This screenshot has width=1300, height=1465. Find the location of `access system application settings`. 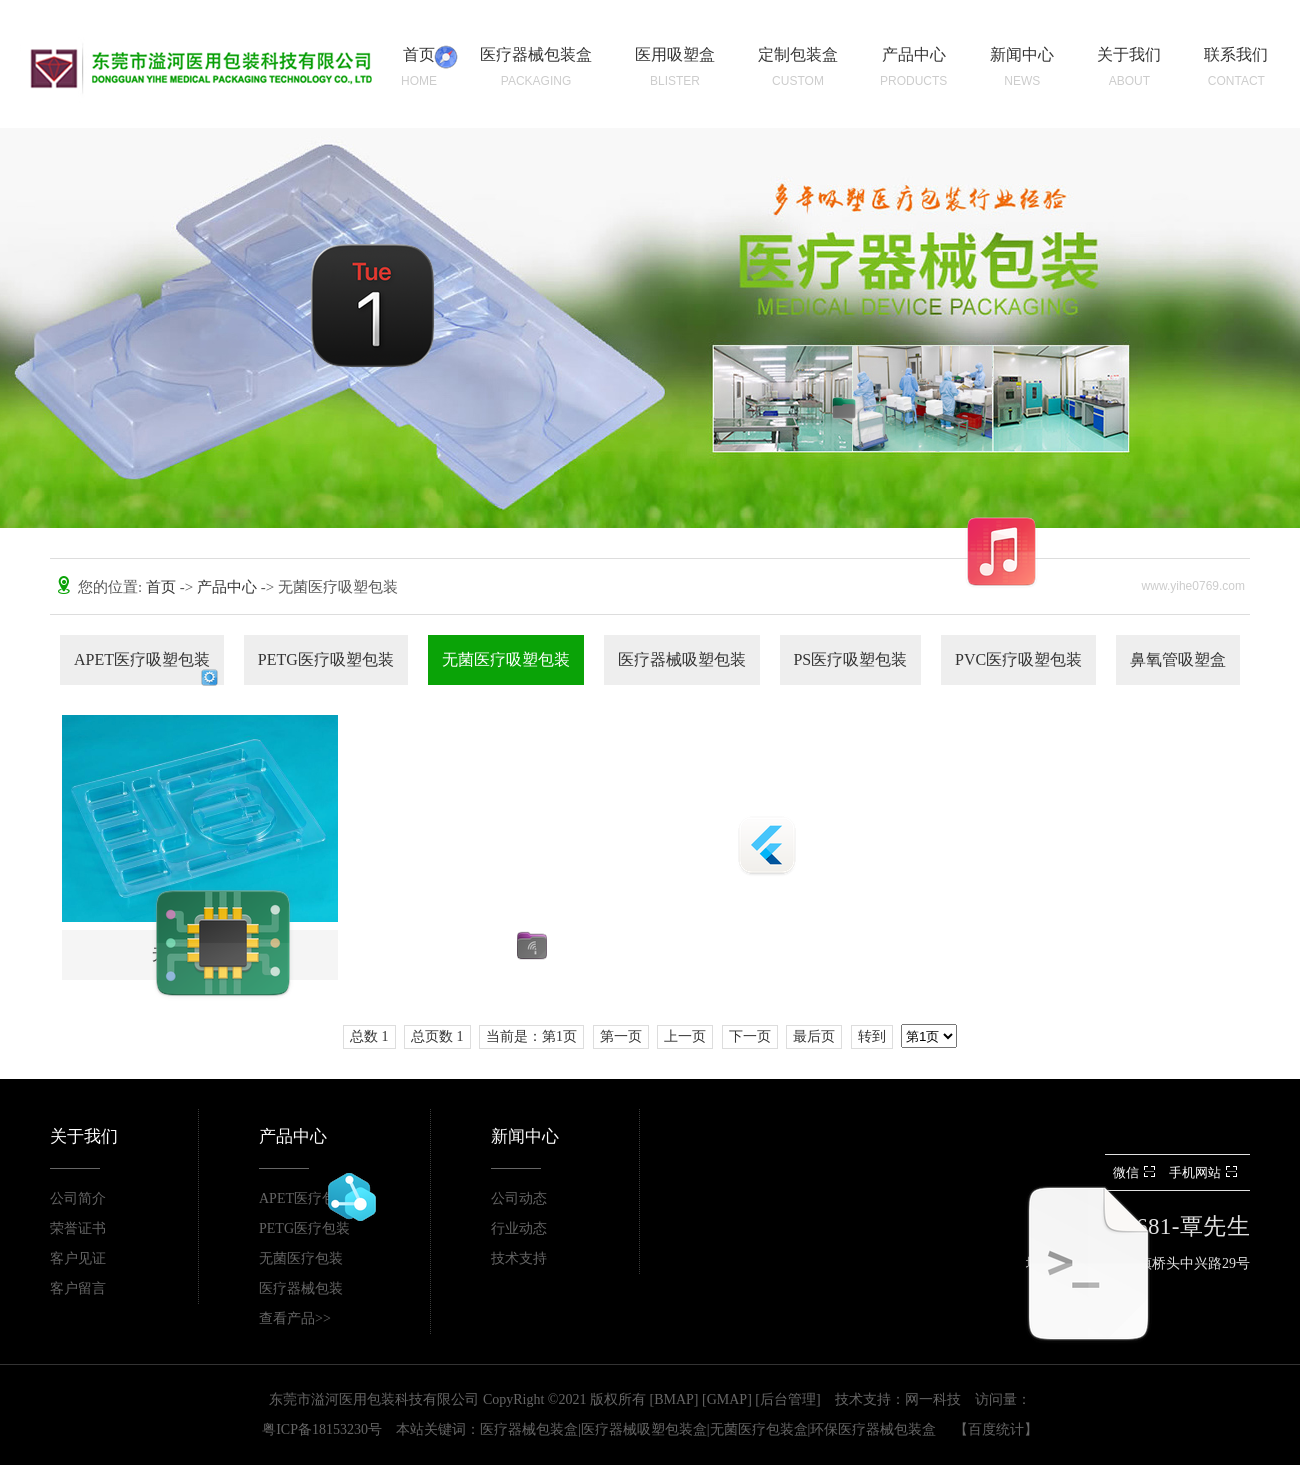

access system application settings is located at coordinates (209, 677).